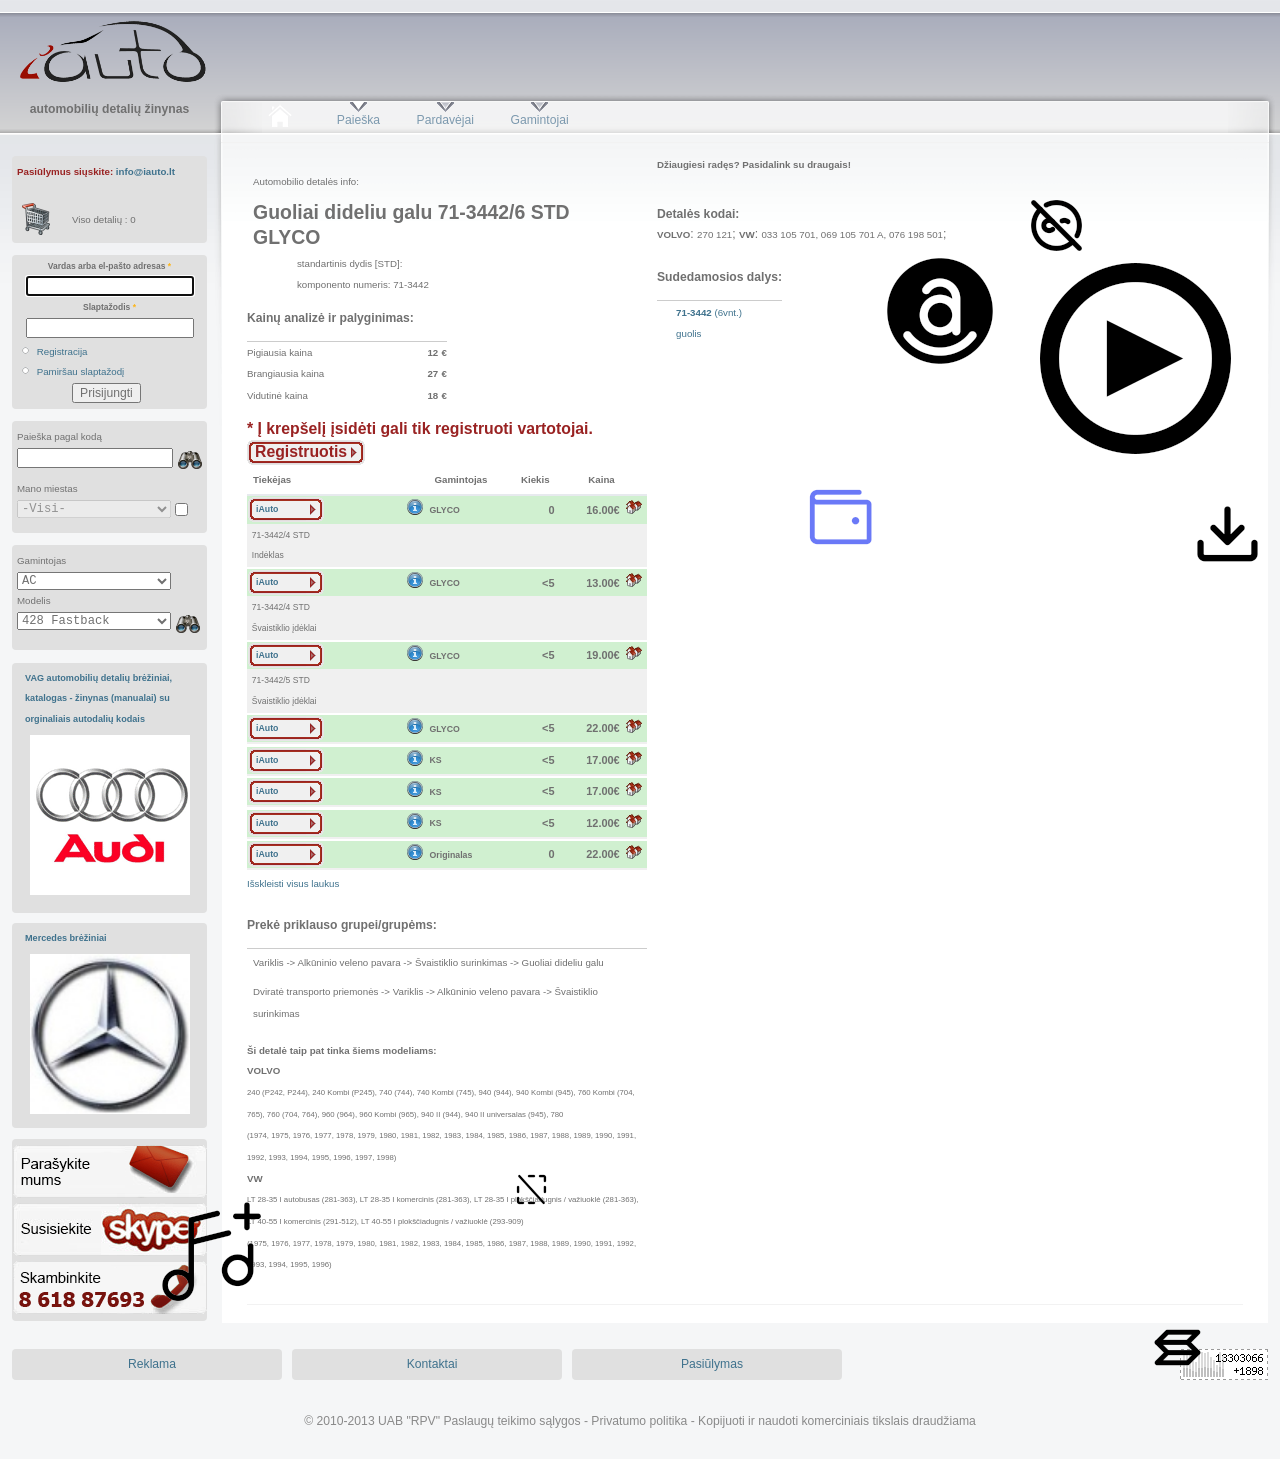 Image resolution: width=1280 pixels, height=1459 pixels. Describe the element at coordinates (1135, 358) in the screenshot. I see `play media or video content` at that location.